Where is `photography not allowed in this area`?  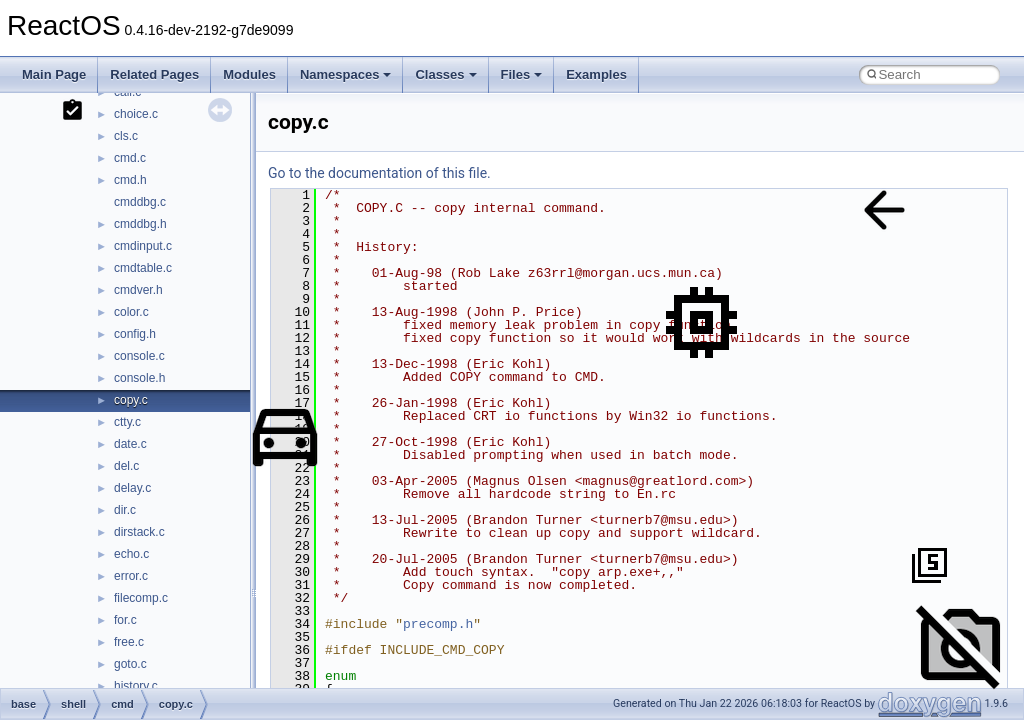
photography not allowed in this area is located at coordinates (960, 644).